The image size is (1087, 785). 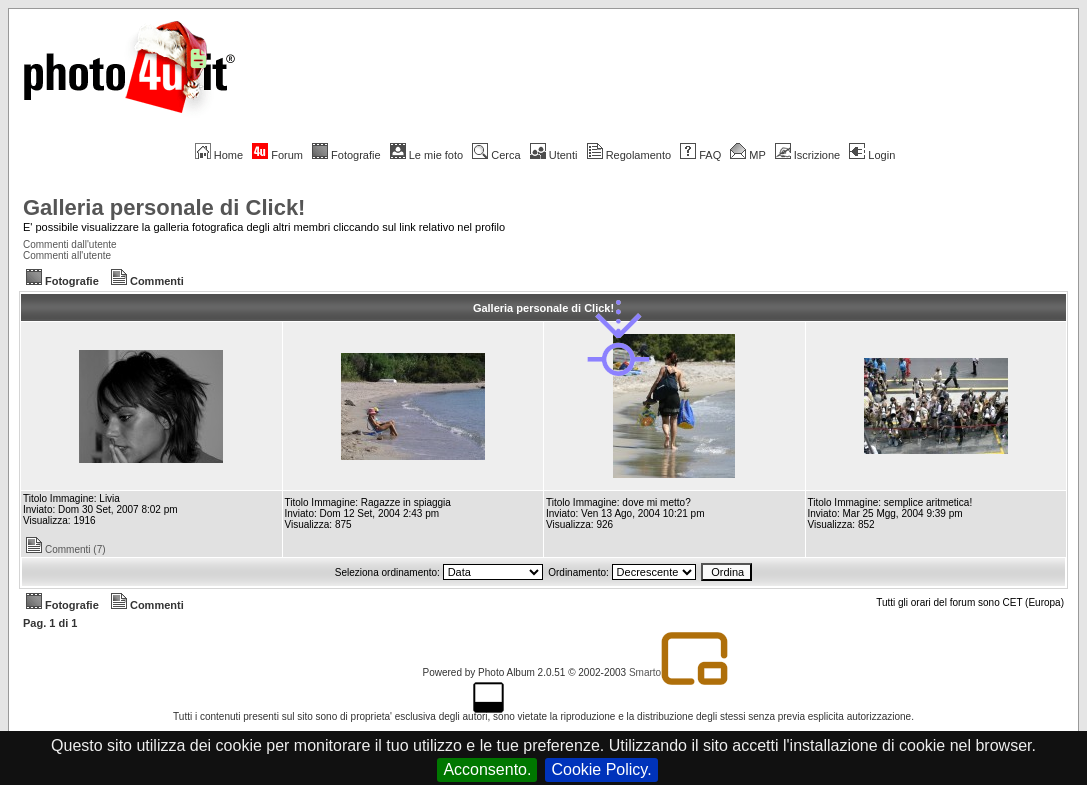 I want to click on toggle bottom panel visibility, so click(x=488, y=697).